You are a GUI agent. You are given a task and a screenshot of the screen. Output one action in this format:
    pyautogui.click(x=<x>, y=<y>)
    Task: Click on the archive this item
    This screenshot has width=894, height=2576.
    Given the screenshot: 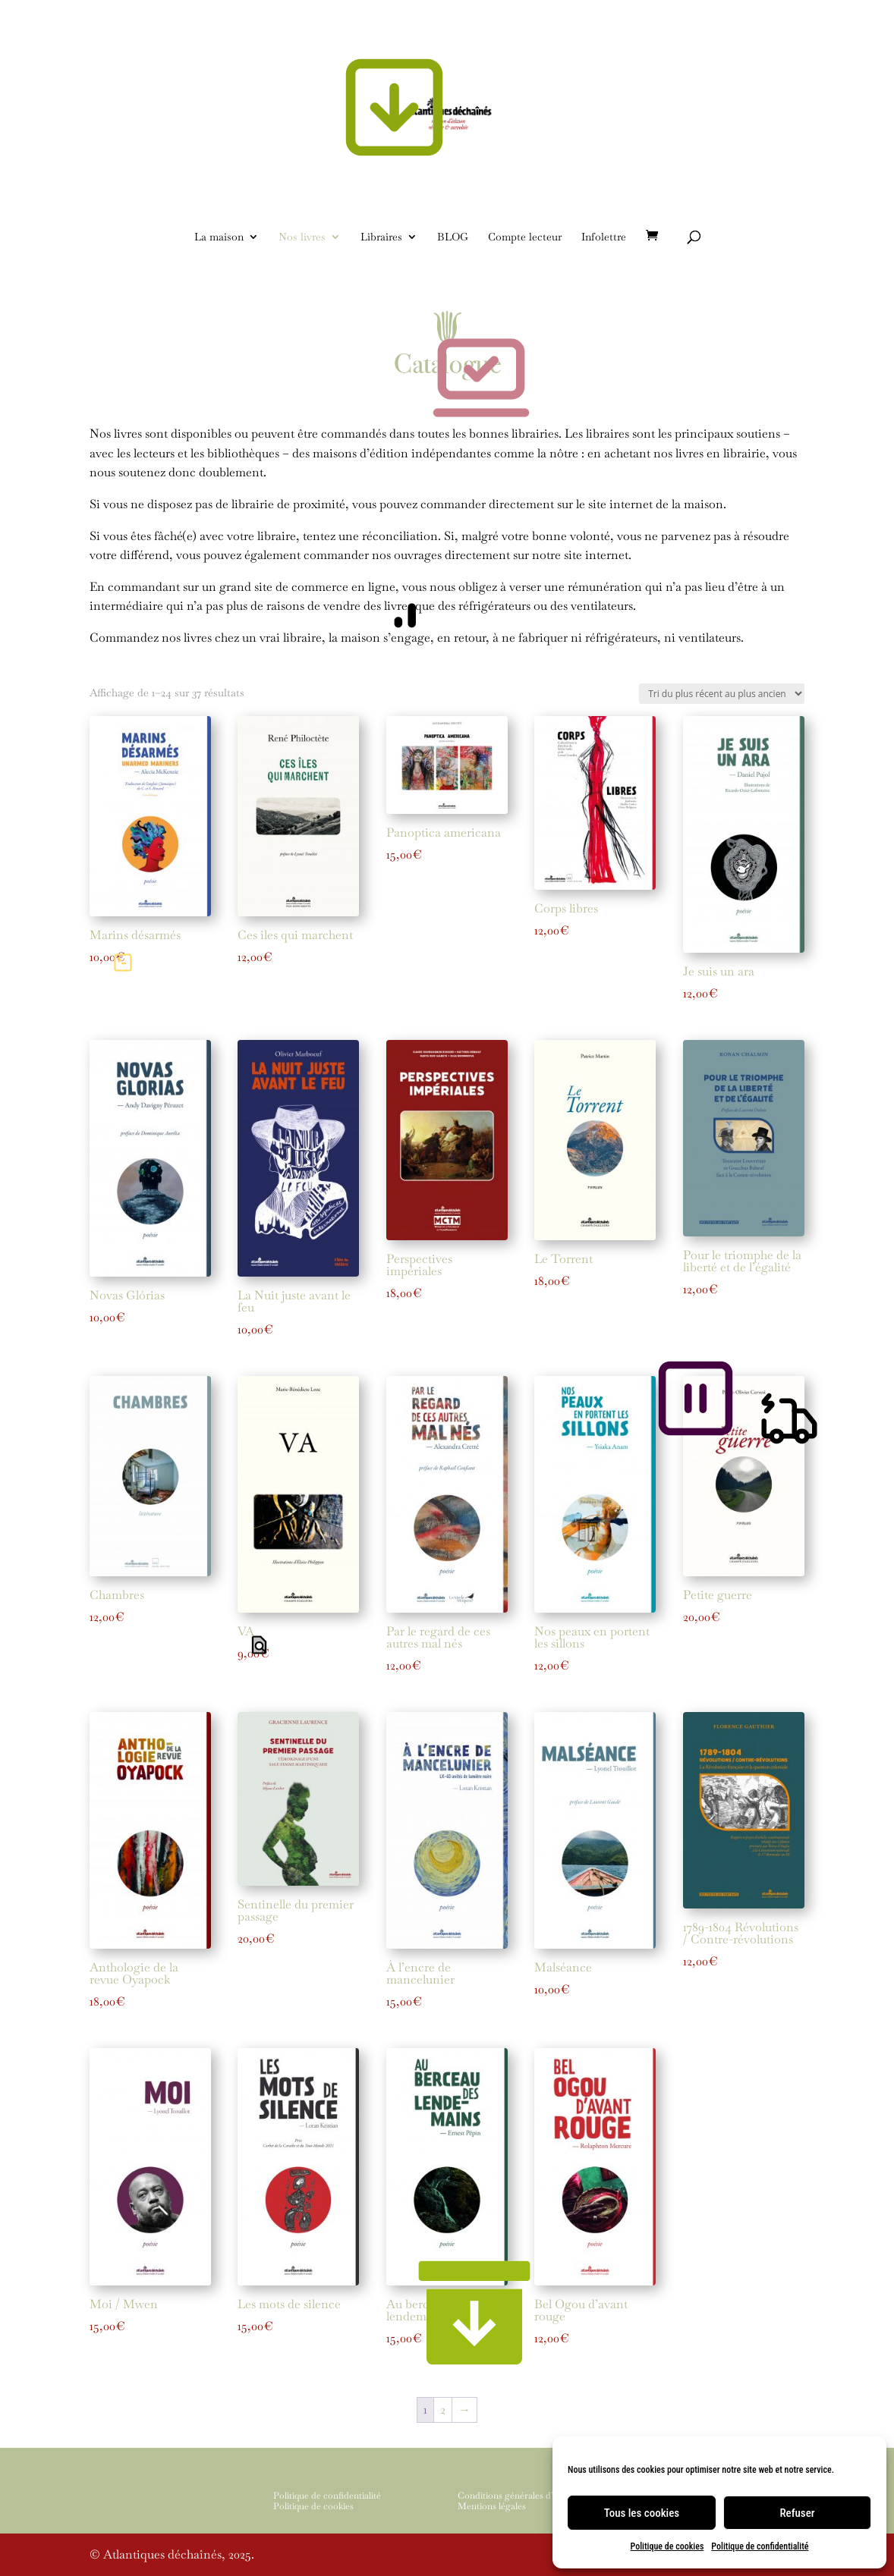 What is the action you would take?
    pyautogui.click(x=474, y=2313)
    